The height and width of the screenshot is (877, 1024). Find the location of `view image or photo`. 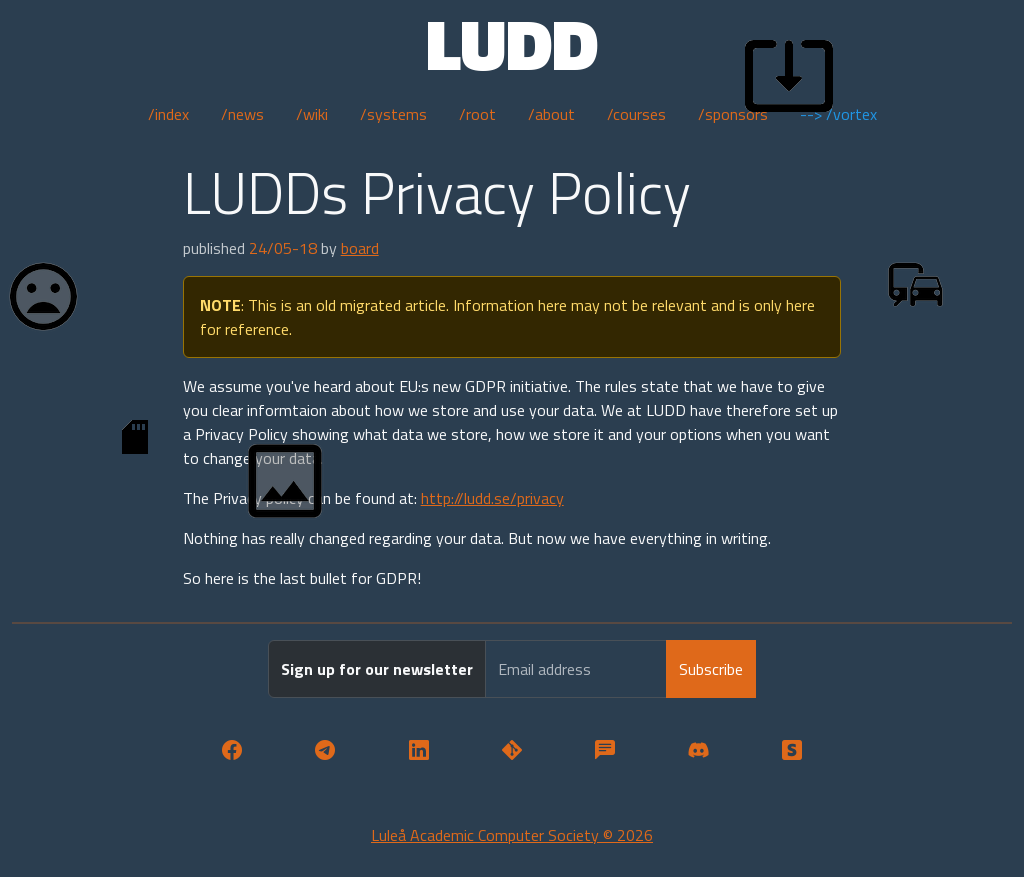

view image or photo is located at coordinates (285, 481).